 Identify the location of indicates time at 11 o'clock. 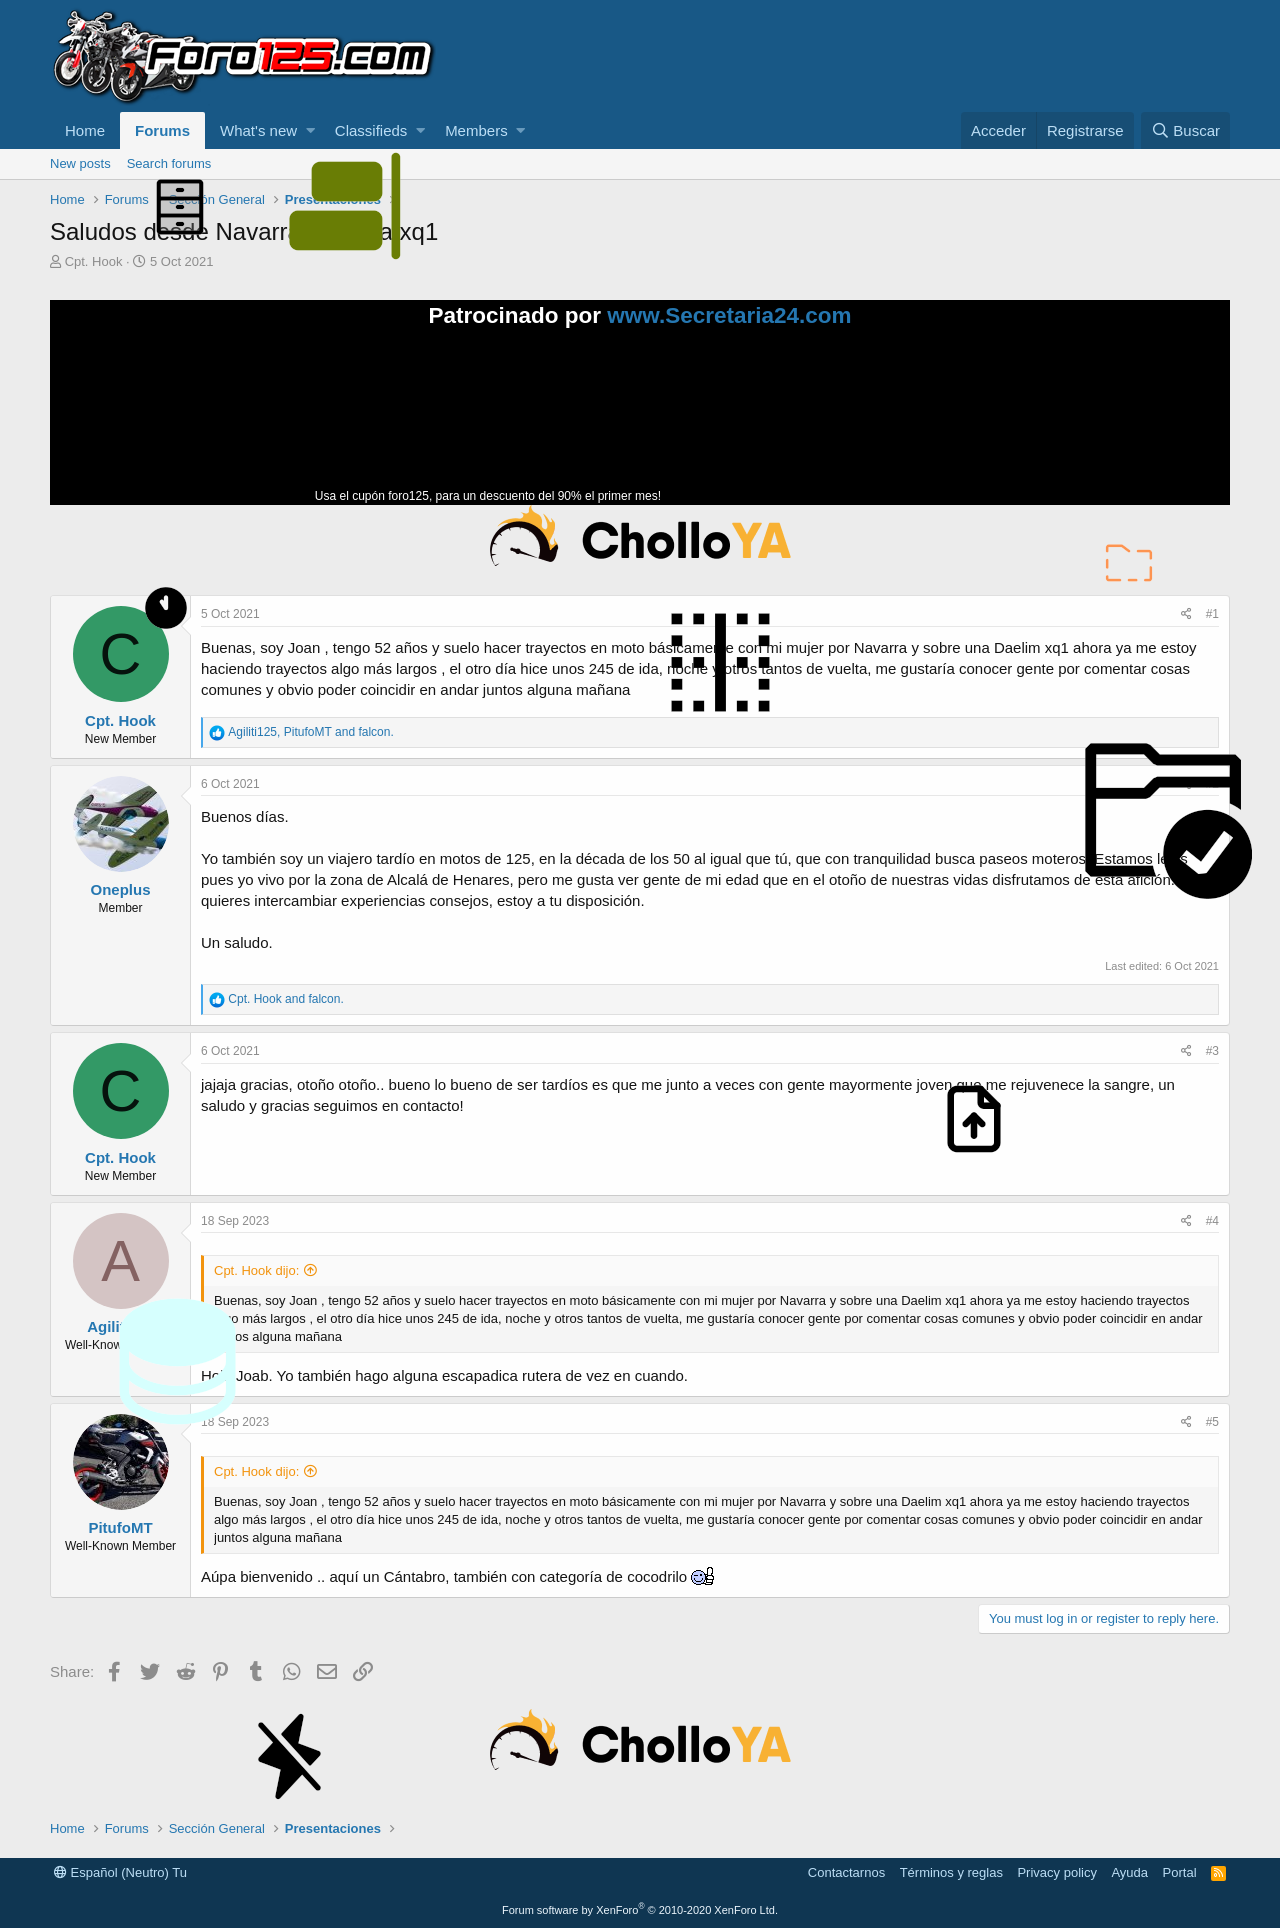
(166, 608).